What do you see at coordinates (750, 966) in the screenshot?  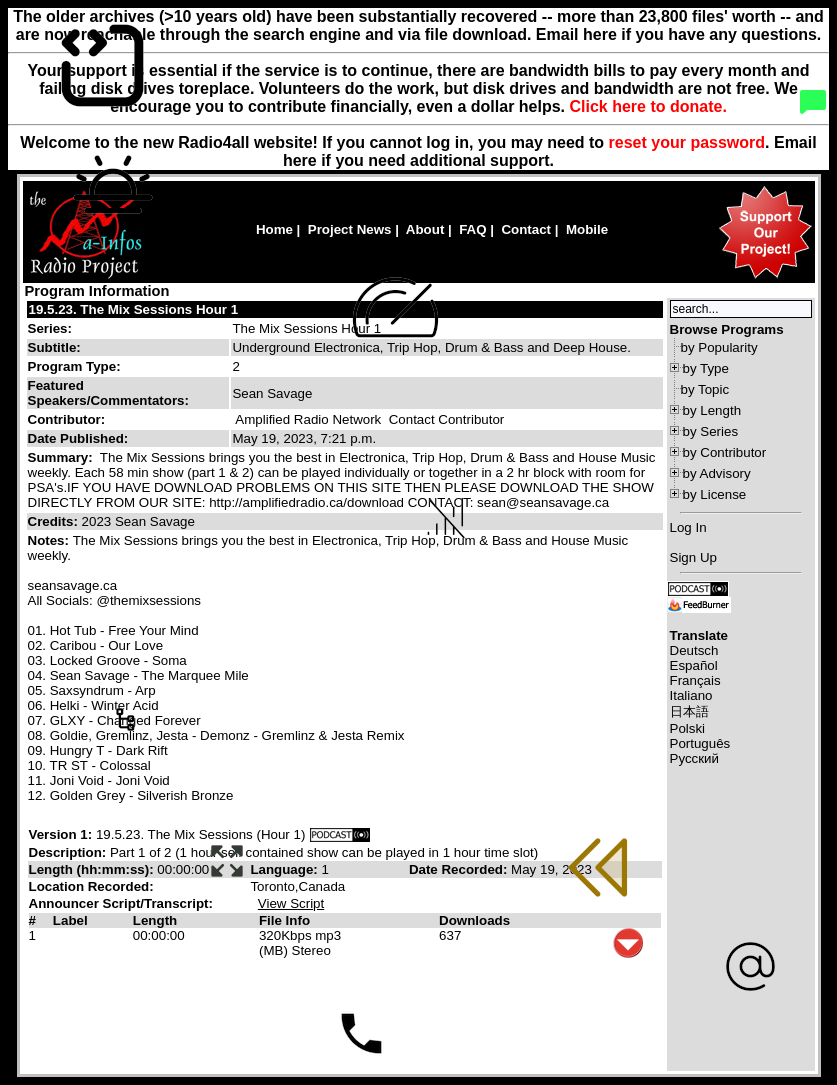 I see `enter or view email address` at bounding box center [750, 966].